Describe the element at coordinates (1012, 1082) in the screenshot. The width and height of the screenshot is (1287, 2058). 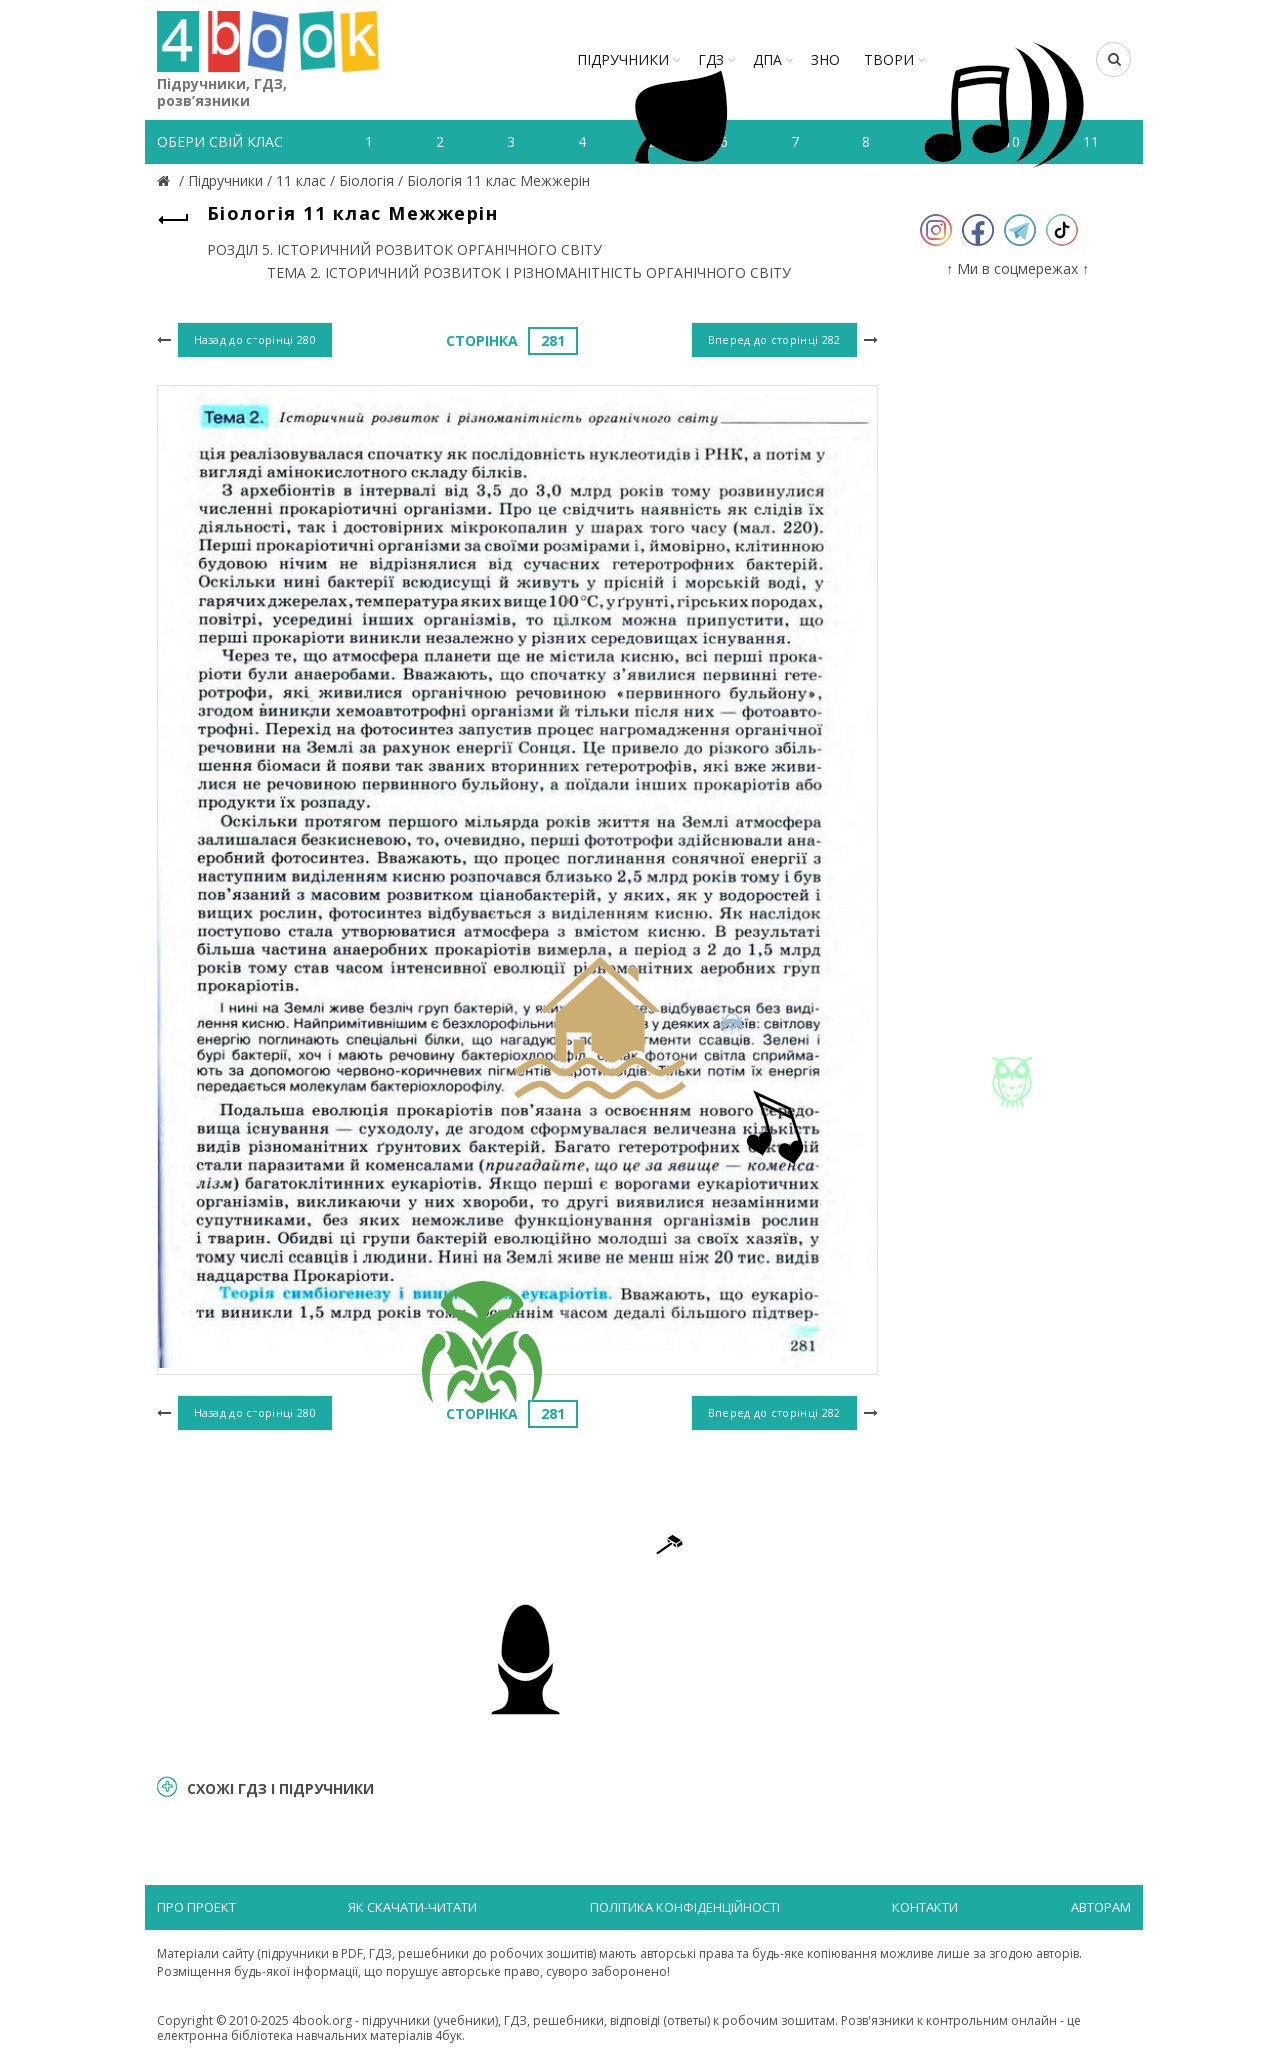
I see `access night mode or dark theme settings` at that location.